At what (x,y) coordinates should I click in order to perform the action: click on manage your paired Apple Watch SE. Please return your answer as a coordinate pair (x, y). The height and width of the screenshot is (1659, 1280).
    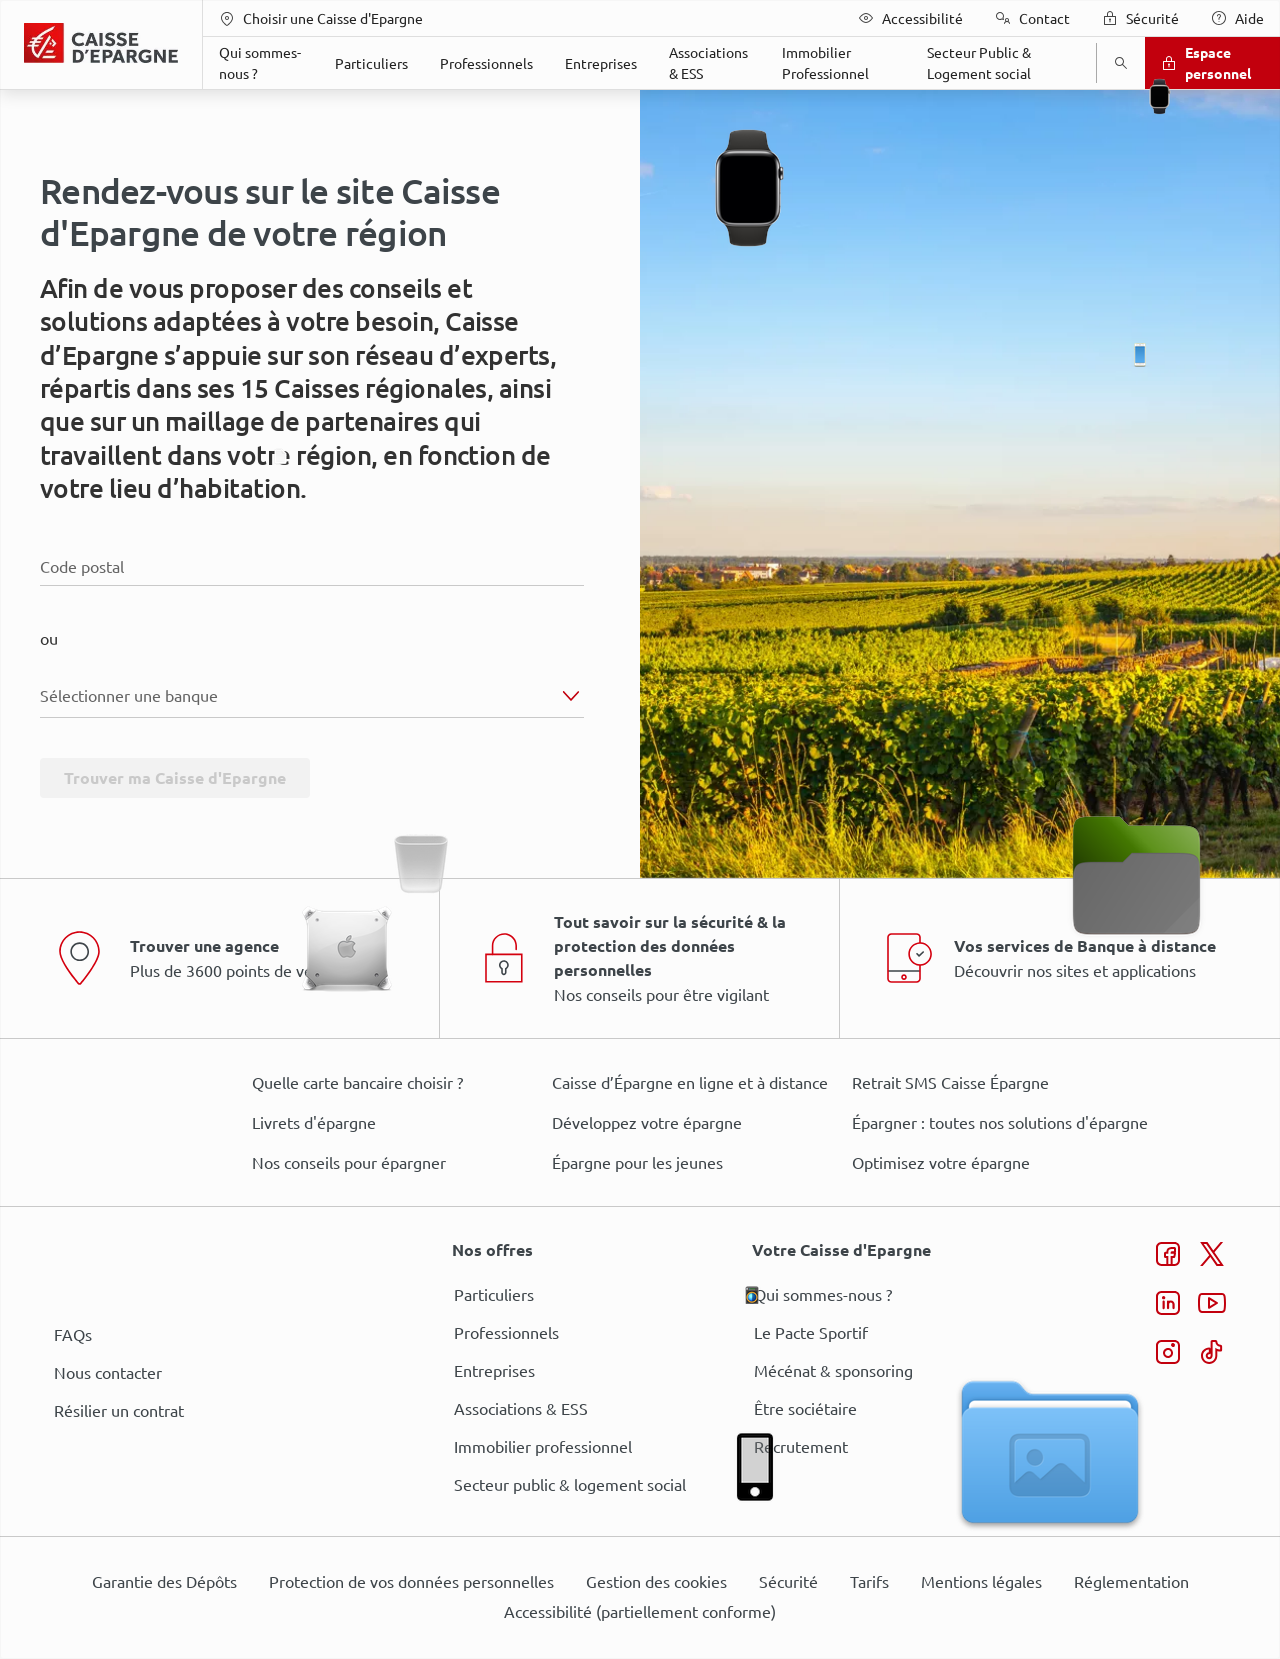
    Looking at the image, I should click on (1159, 96).